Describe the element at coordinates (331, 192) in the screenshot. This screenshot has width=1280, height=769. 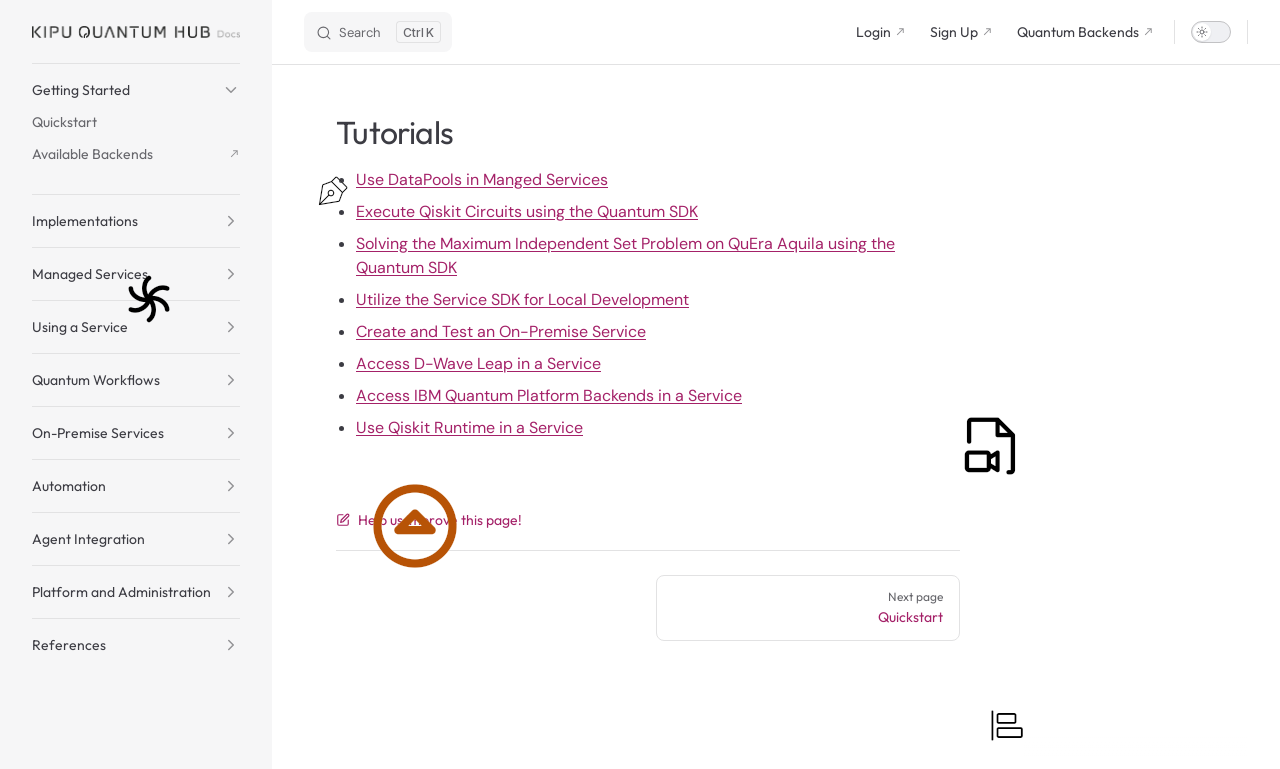
I see `access drawing or illustration tools` at that location.